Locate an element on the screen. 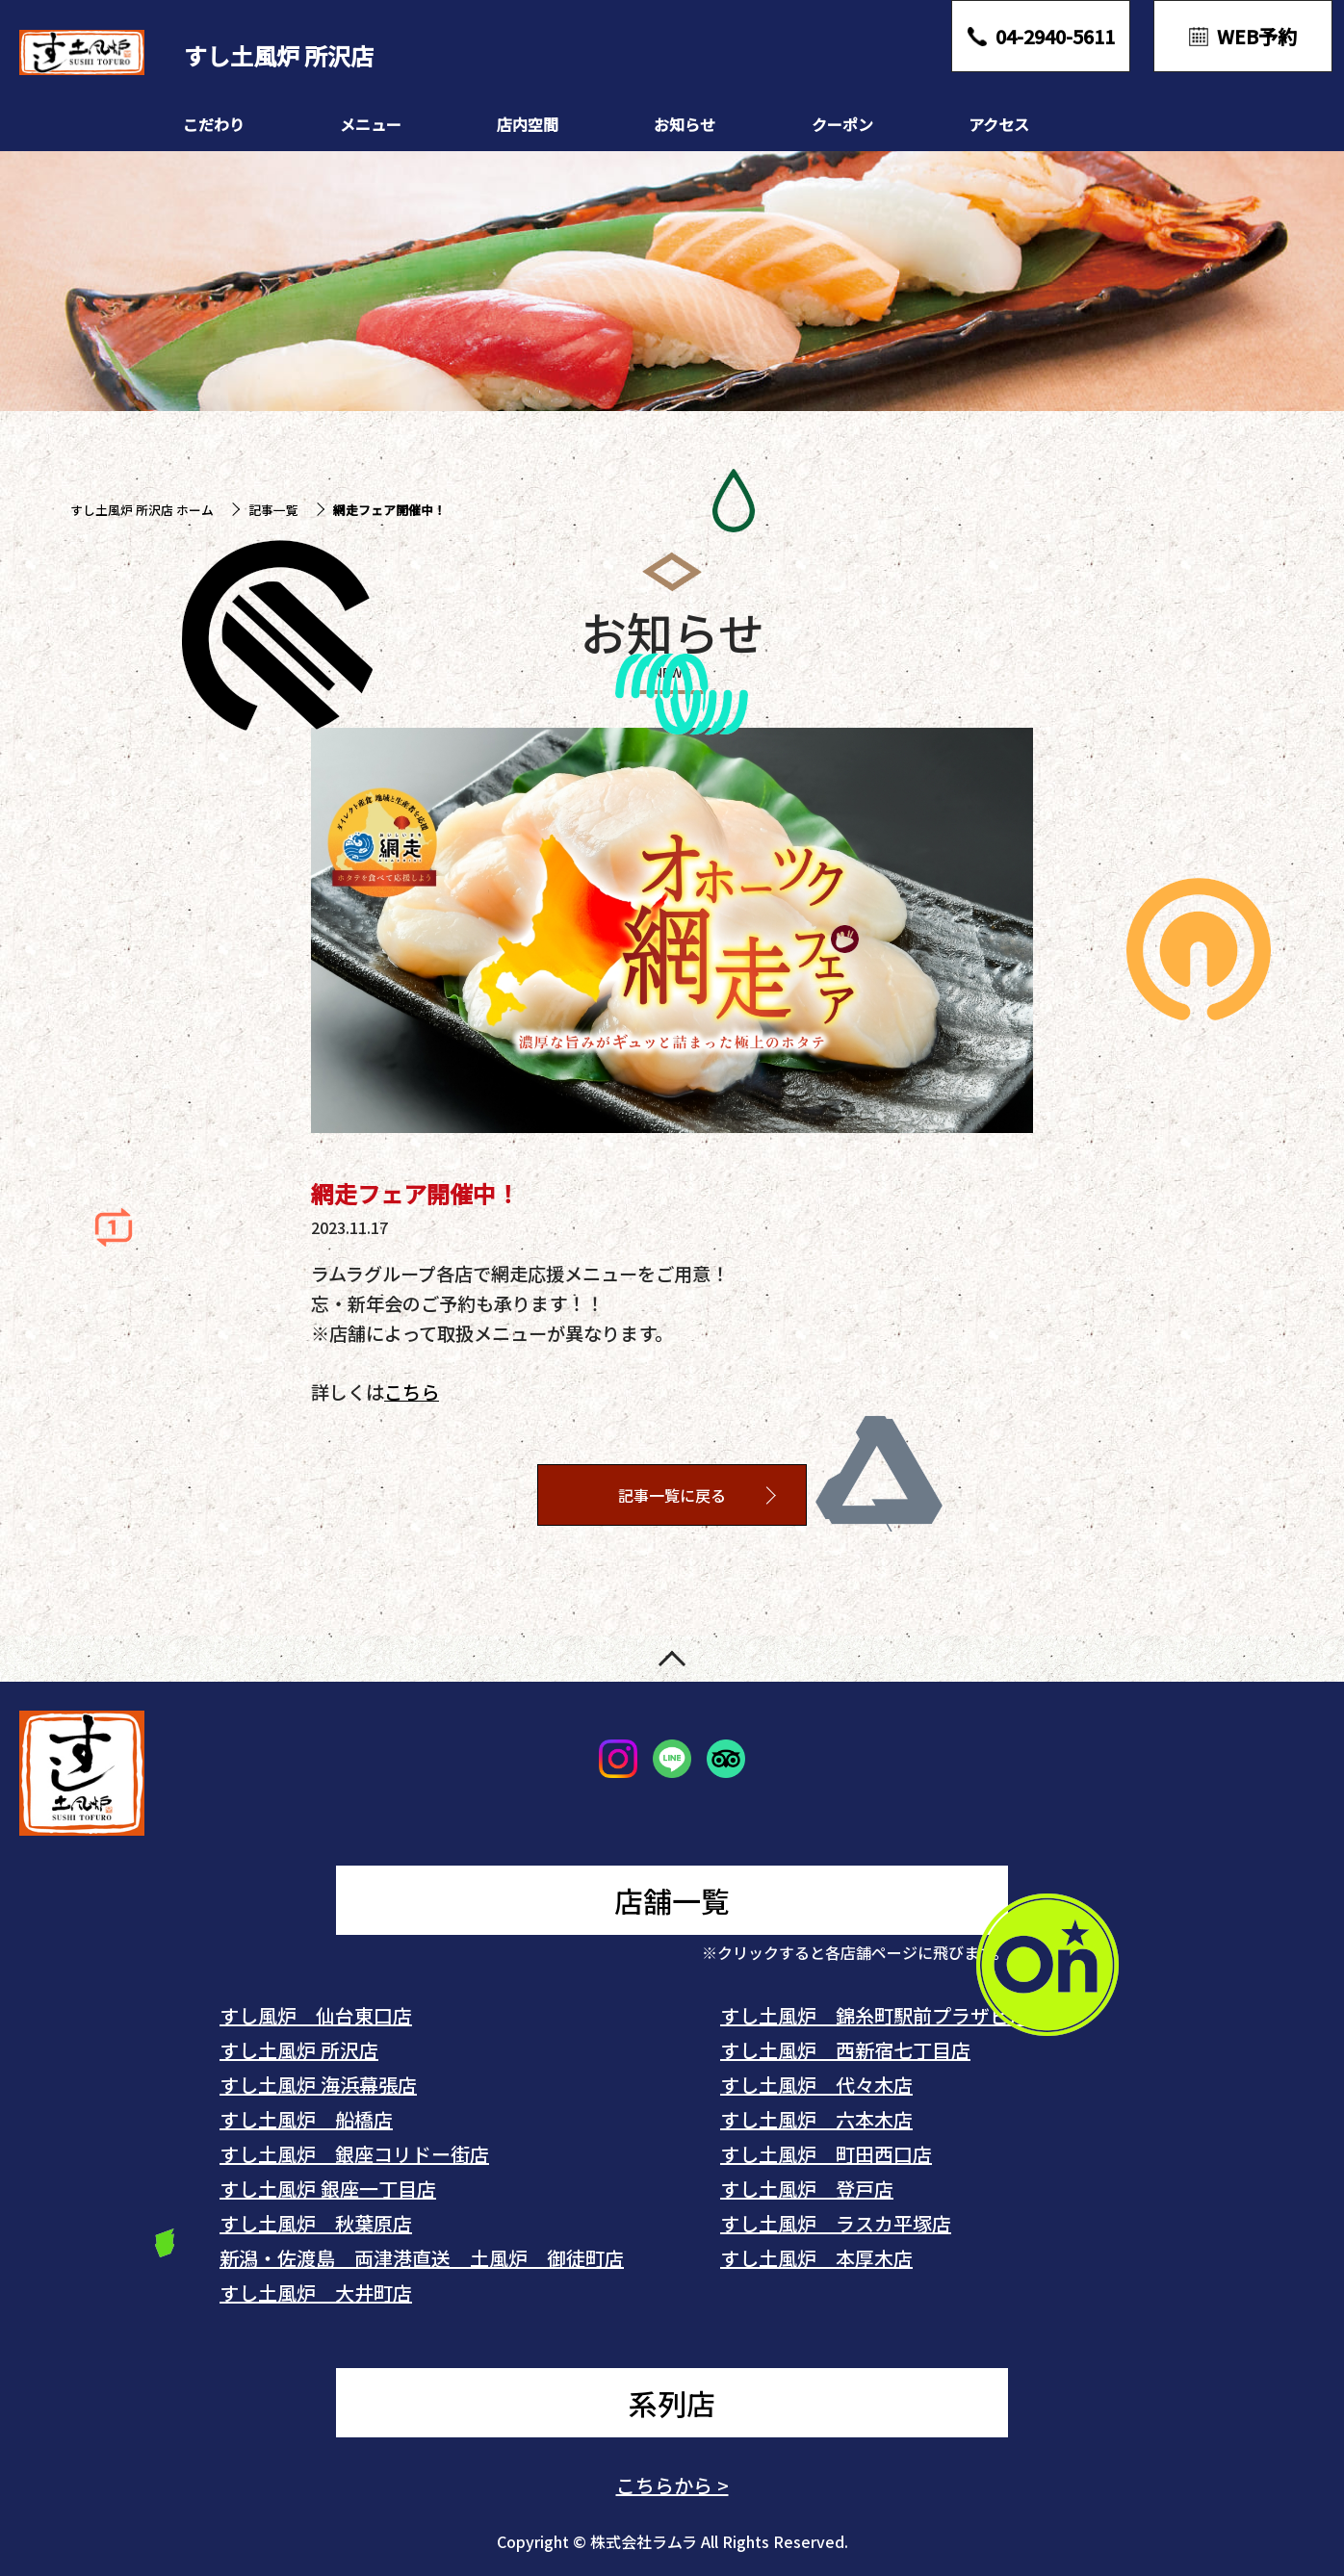 The width and height of the screenshot is (1344, 2576). access OnStar connected vehicle services is located at coordinates (1047, 1965).